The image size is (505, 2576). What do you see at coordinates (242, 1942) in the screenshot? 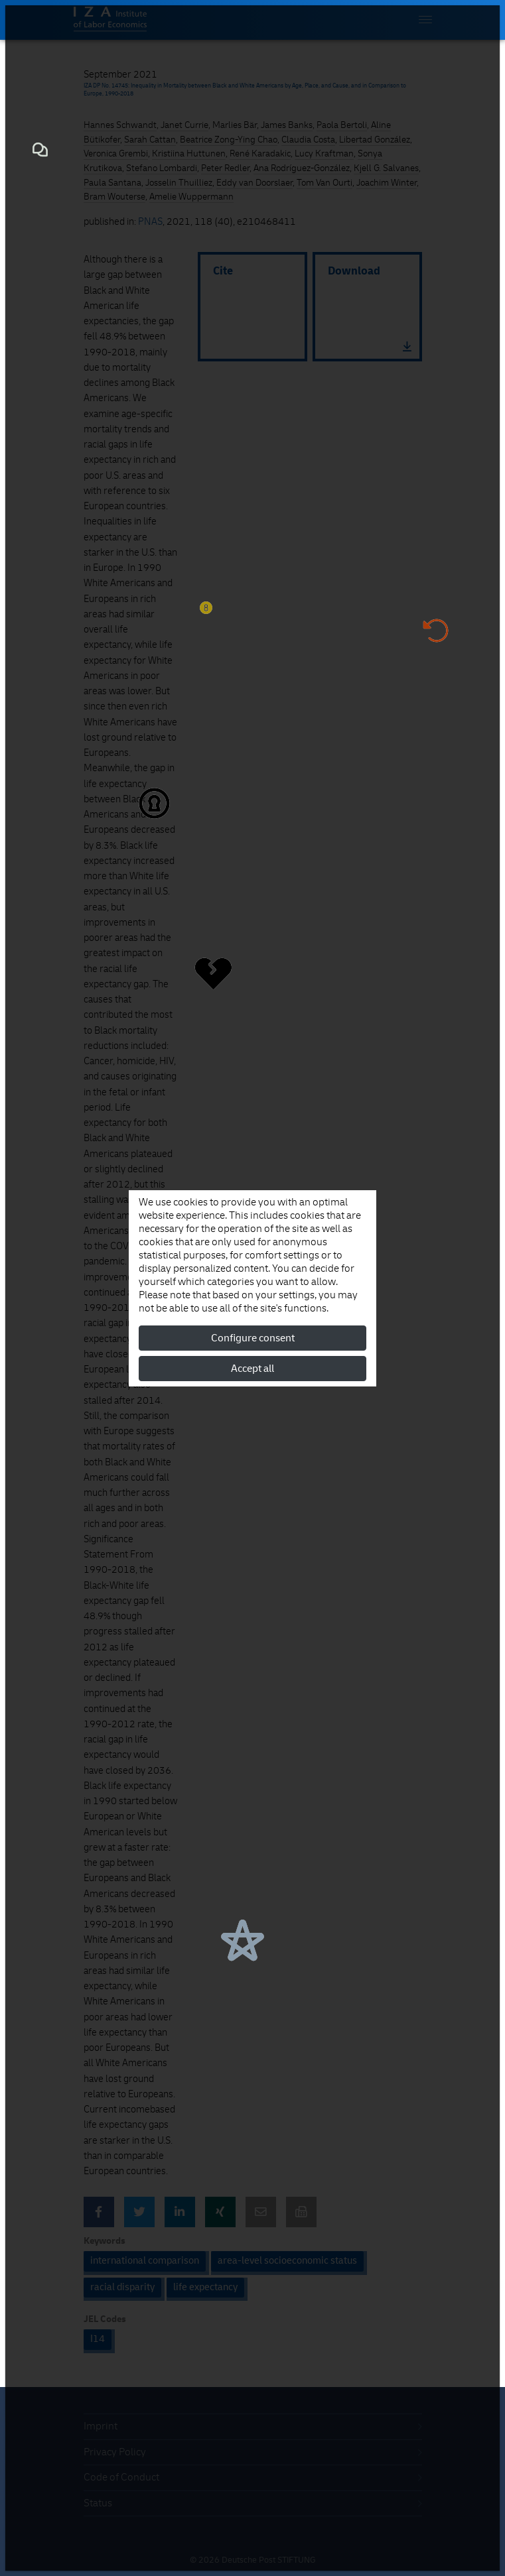
I see `select occult or mystical theme` at bounding box center [242, 1942].